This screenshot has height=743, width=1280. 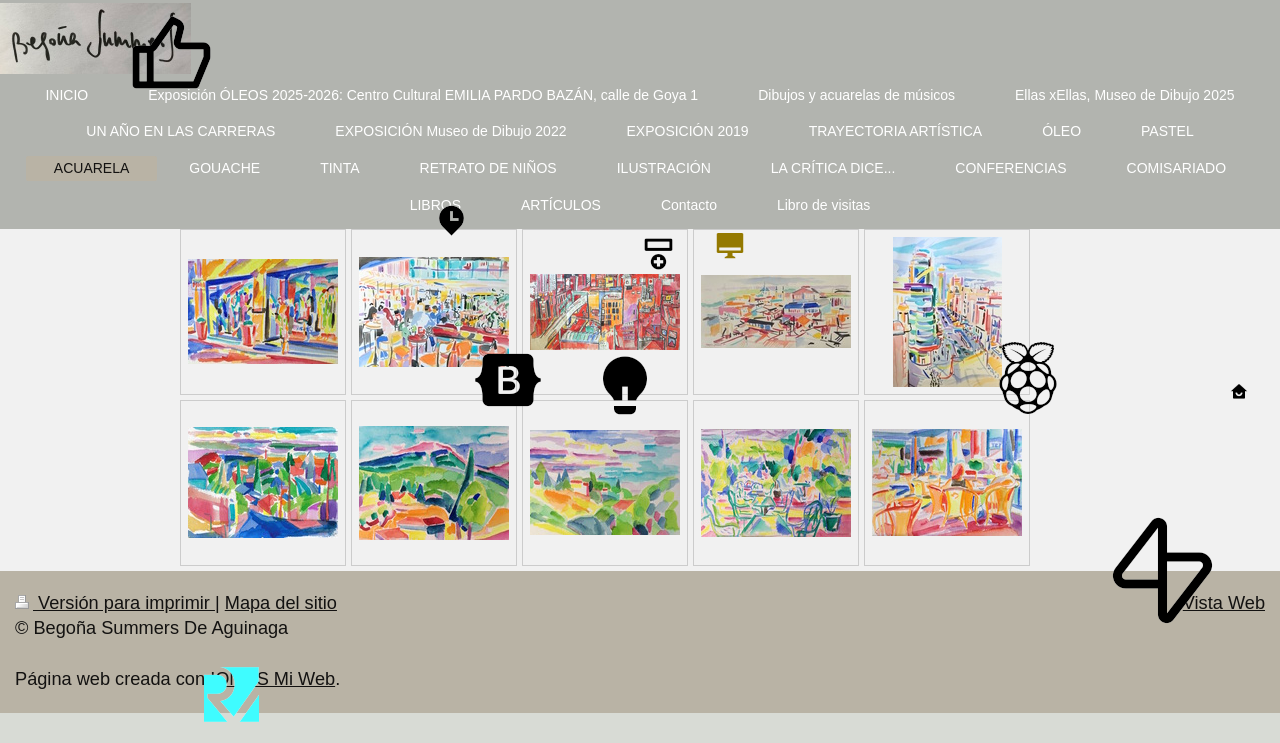 I want to click on bootstrap framework logo, so click(x=508, y=380).